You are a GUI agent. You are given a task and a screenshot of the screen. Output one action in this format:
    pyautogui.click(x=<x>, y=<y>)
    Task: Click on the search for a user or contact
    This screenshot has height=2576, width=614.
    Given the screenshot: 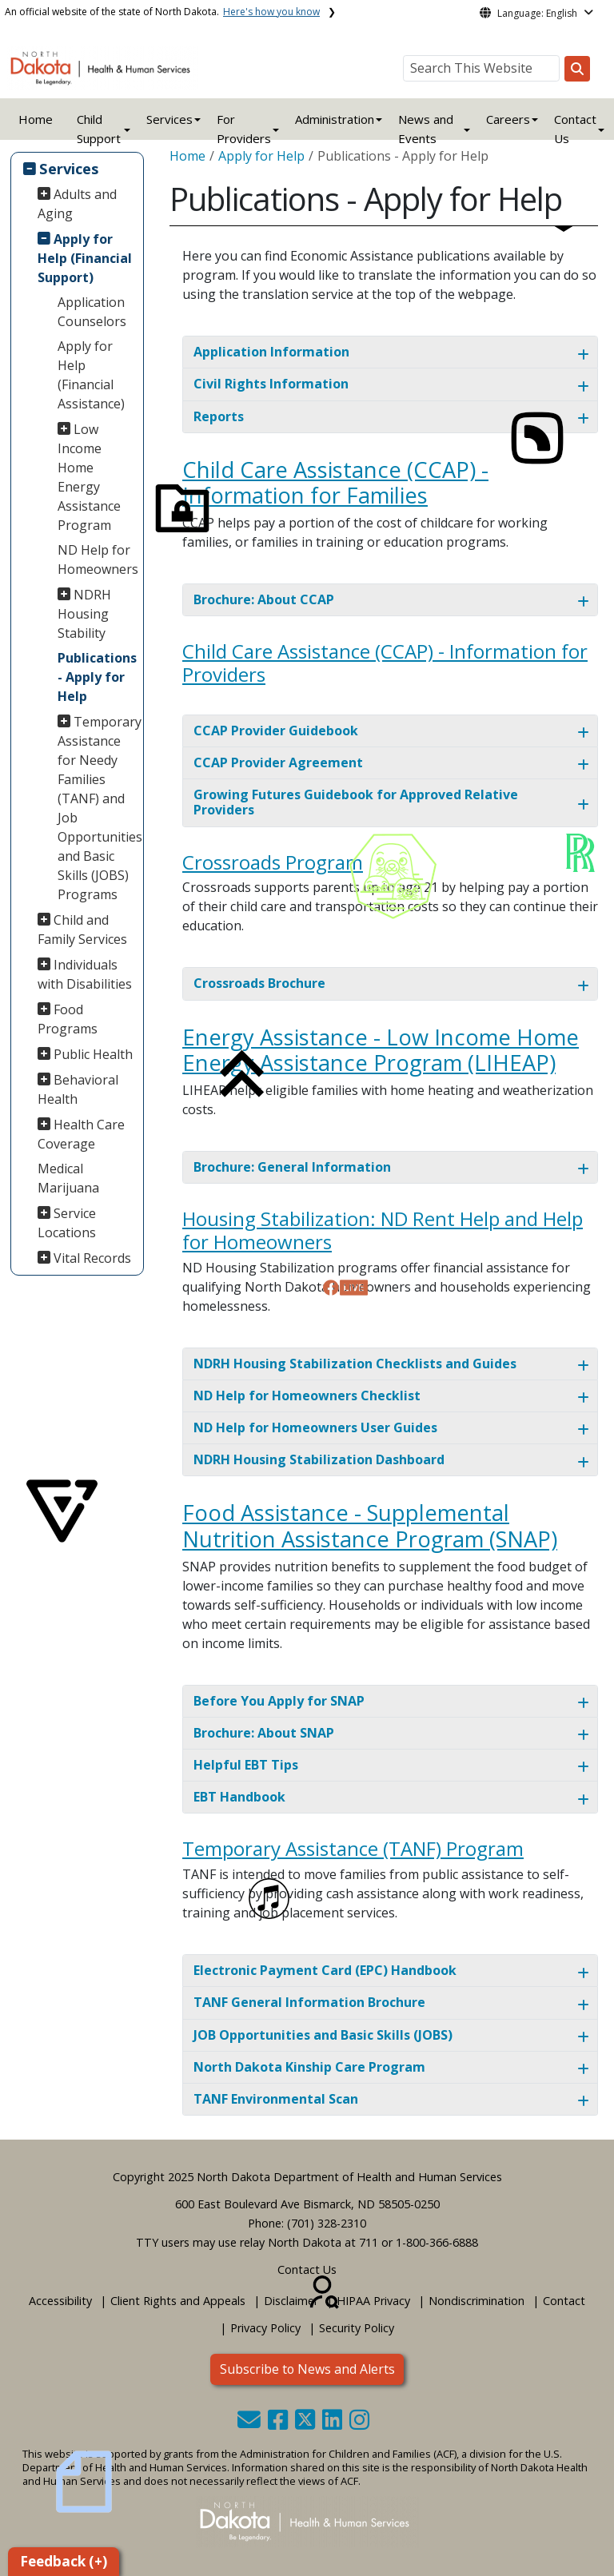 What is the action you would take?
    pyautogui.click(x=322, y=2292)
    